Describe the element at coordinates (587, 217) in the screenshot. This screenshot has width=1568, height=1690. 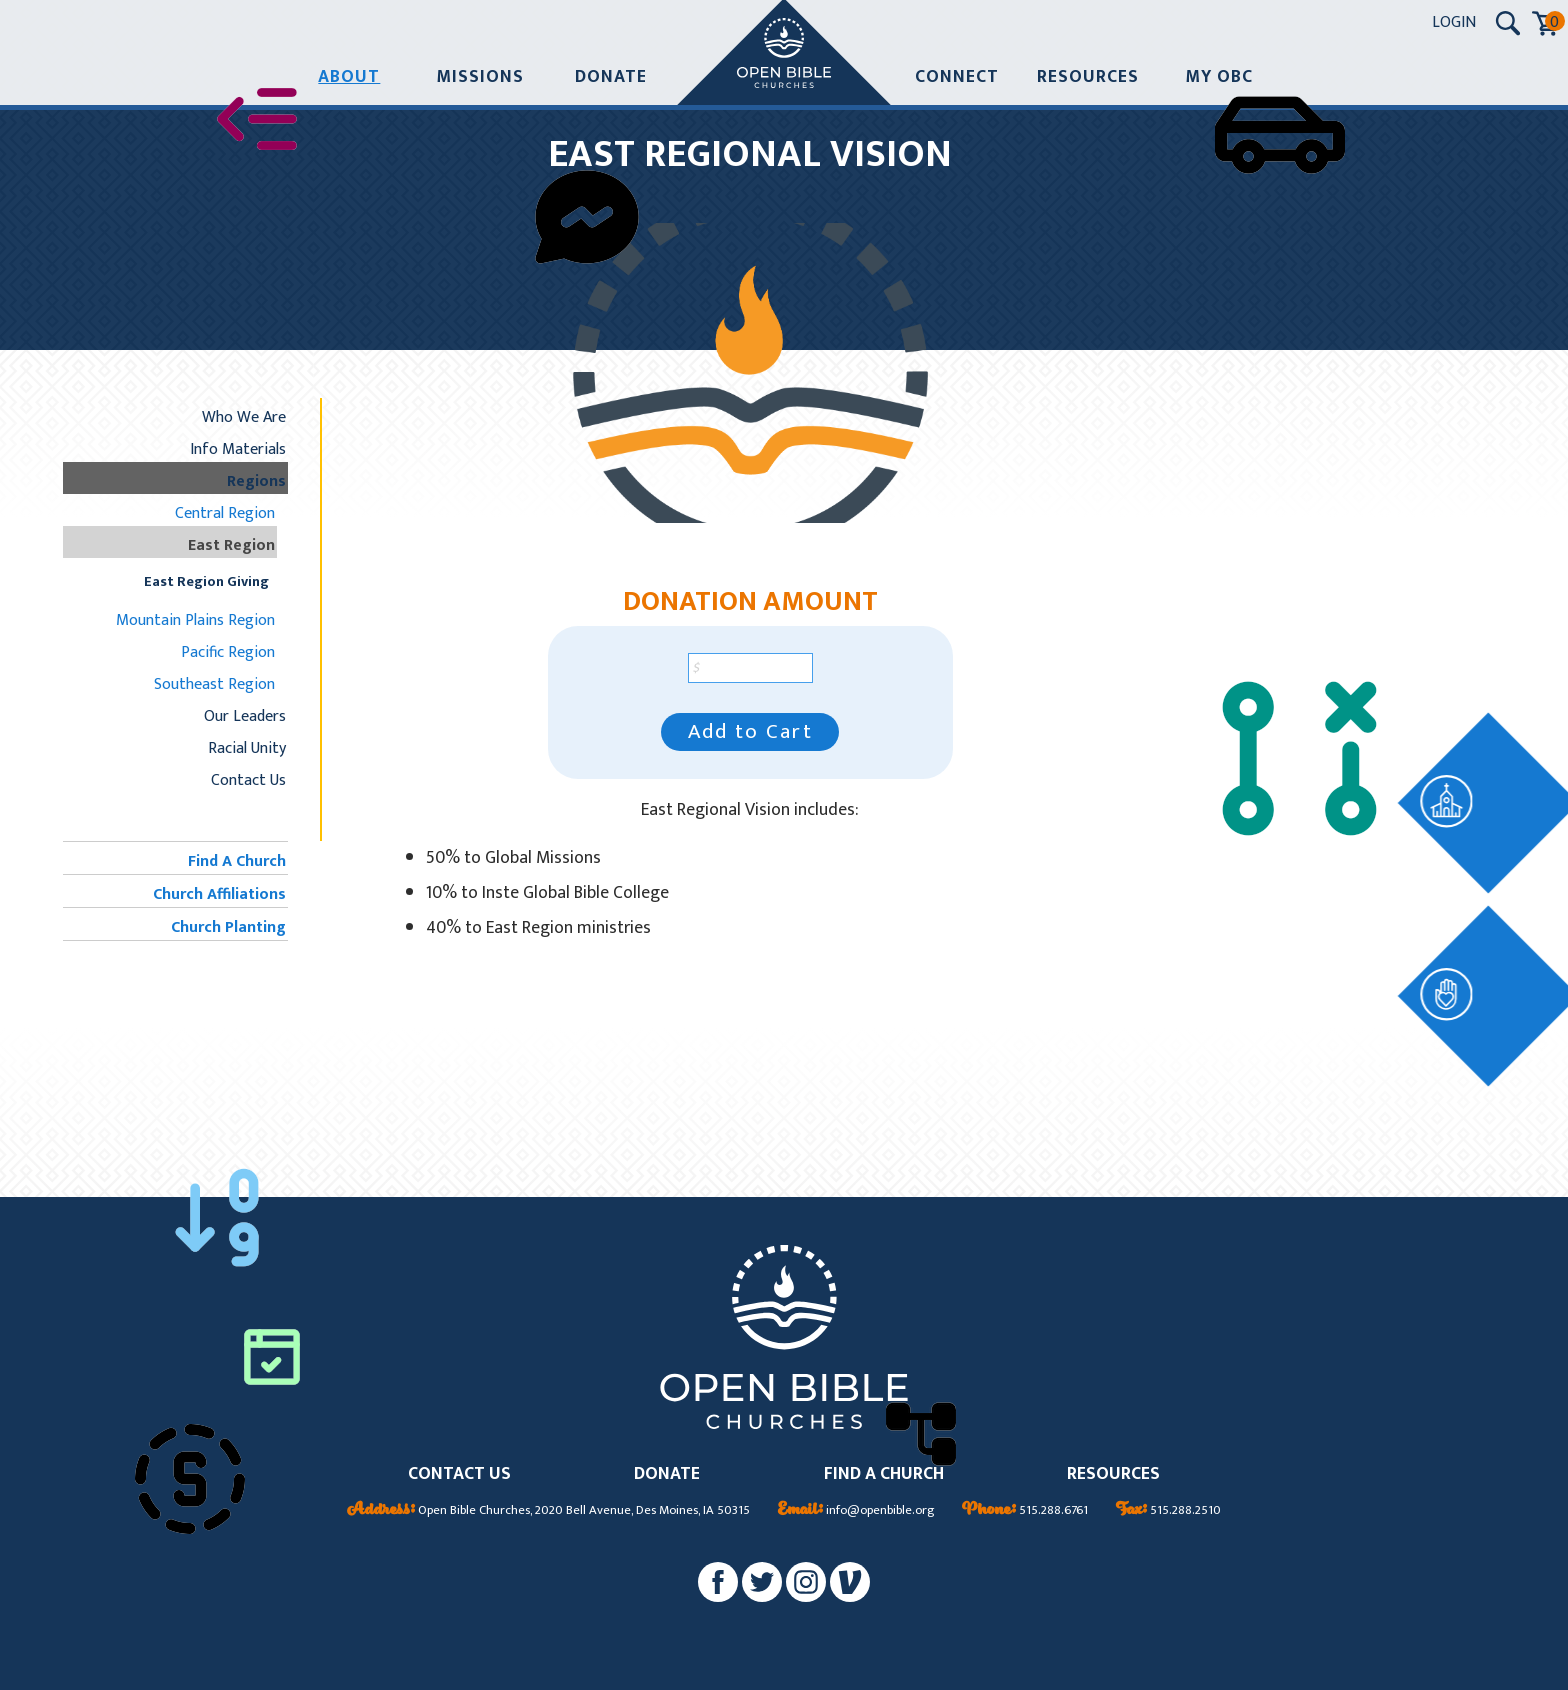
I see `open Facebook Messenger` at that location.